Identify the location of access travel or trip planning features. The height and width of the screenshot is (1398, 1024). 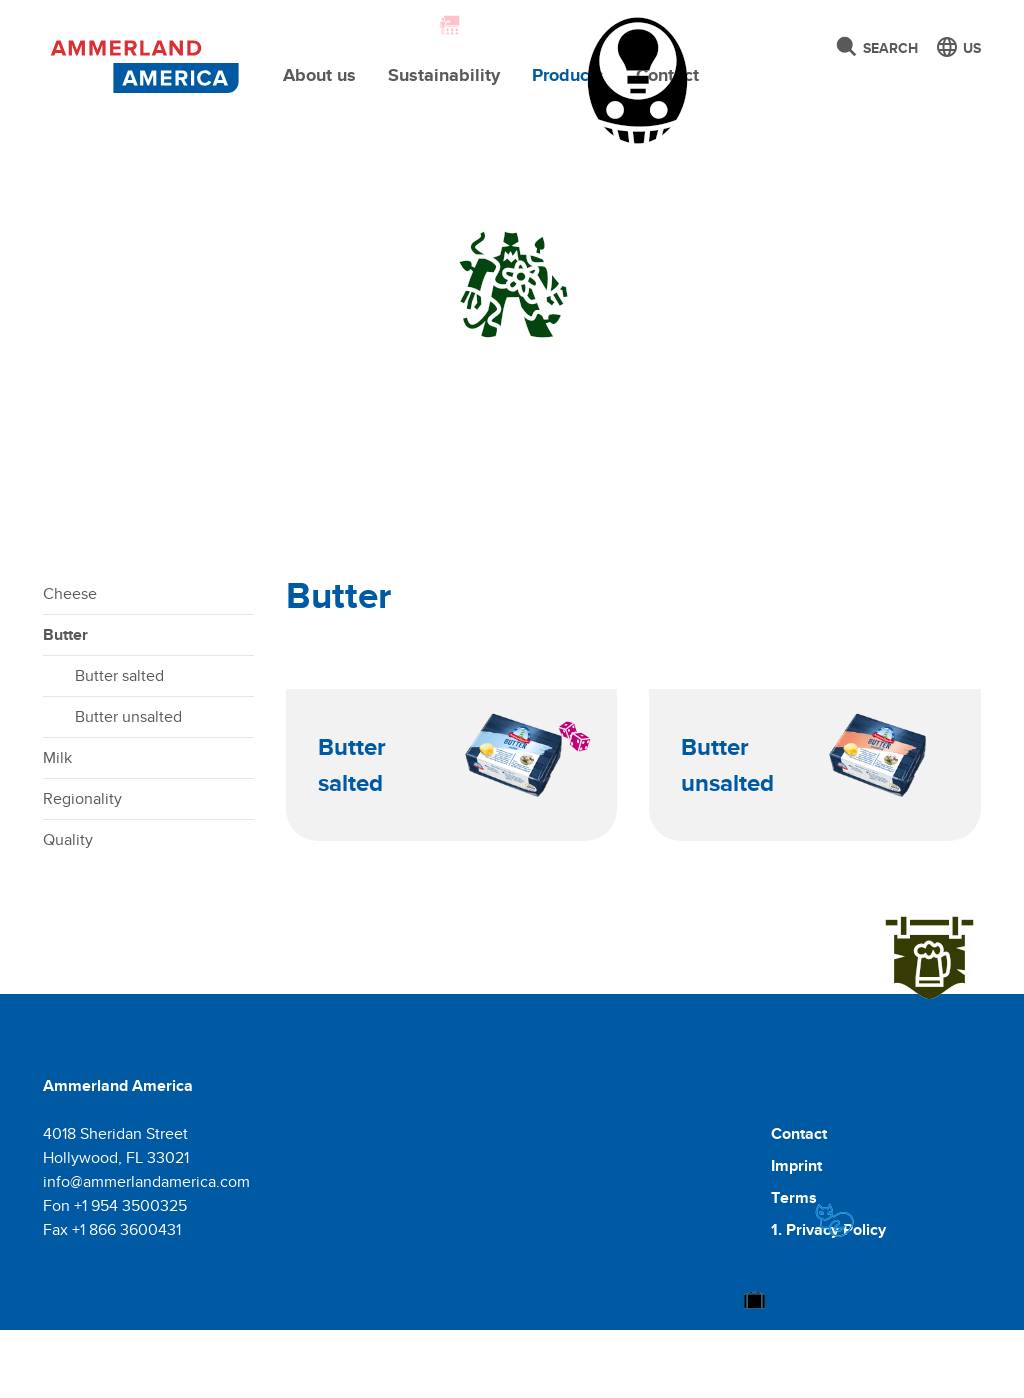
(754, 1300).